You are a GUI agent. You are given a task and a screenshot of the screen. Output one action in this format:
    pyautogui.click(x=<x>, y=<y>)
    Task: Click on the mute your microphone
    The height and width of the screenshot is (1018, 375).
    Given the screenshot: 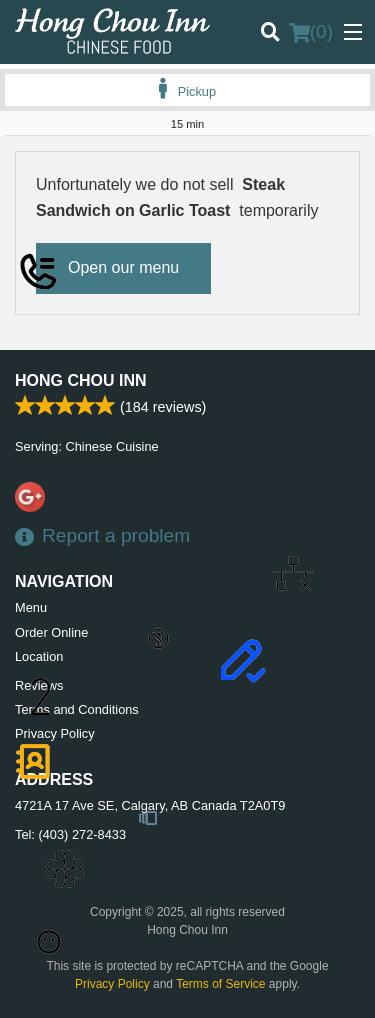 What is the action you would take?
    pyautogui.click(x=158, y=638)
    